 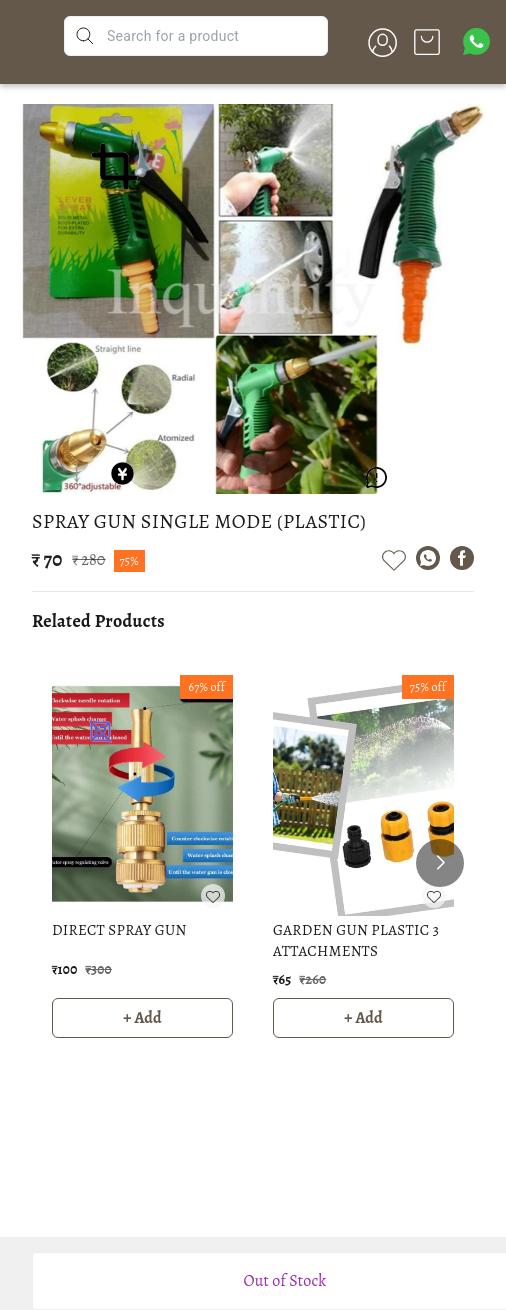 What do you see at coordinates (122, 473) in the screenshot?
I see `view balance in chinese yuan` at bounding box center [122, 473].